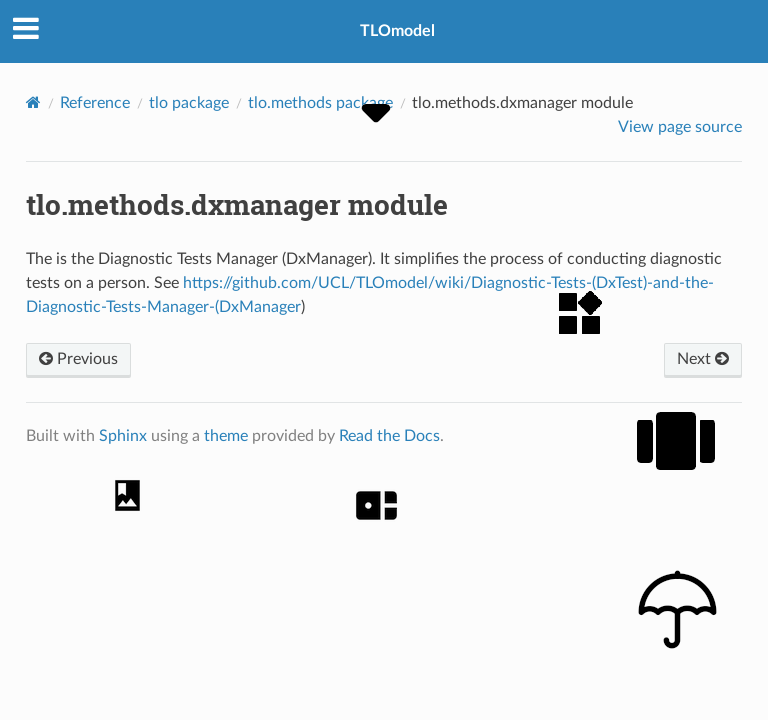  What do you see at coordinates (677, 609) in the screenshot?
I see `view weather protection or rain forecast` at bounding box center [677, 609].